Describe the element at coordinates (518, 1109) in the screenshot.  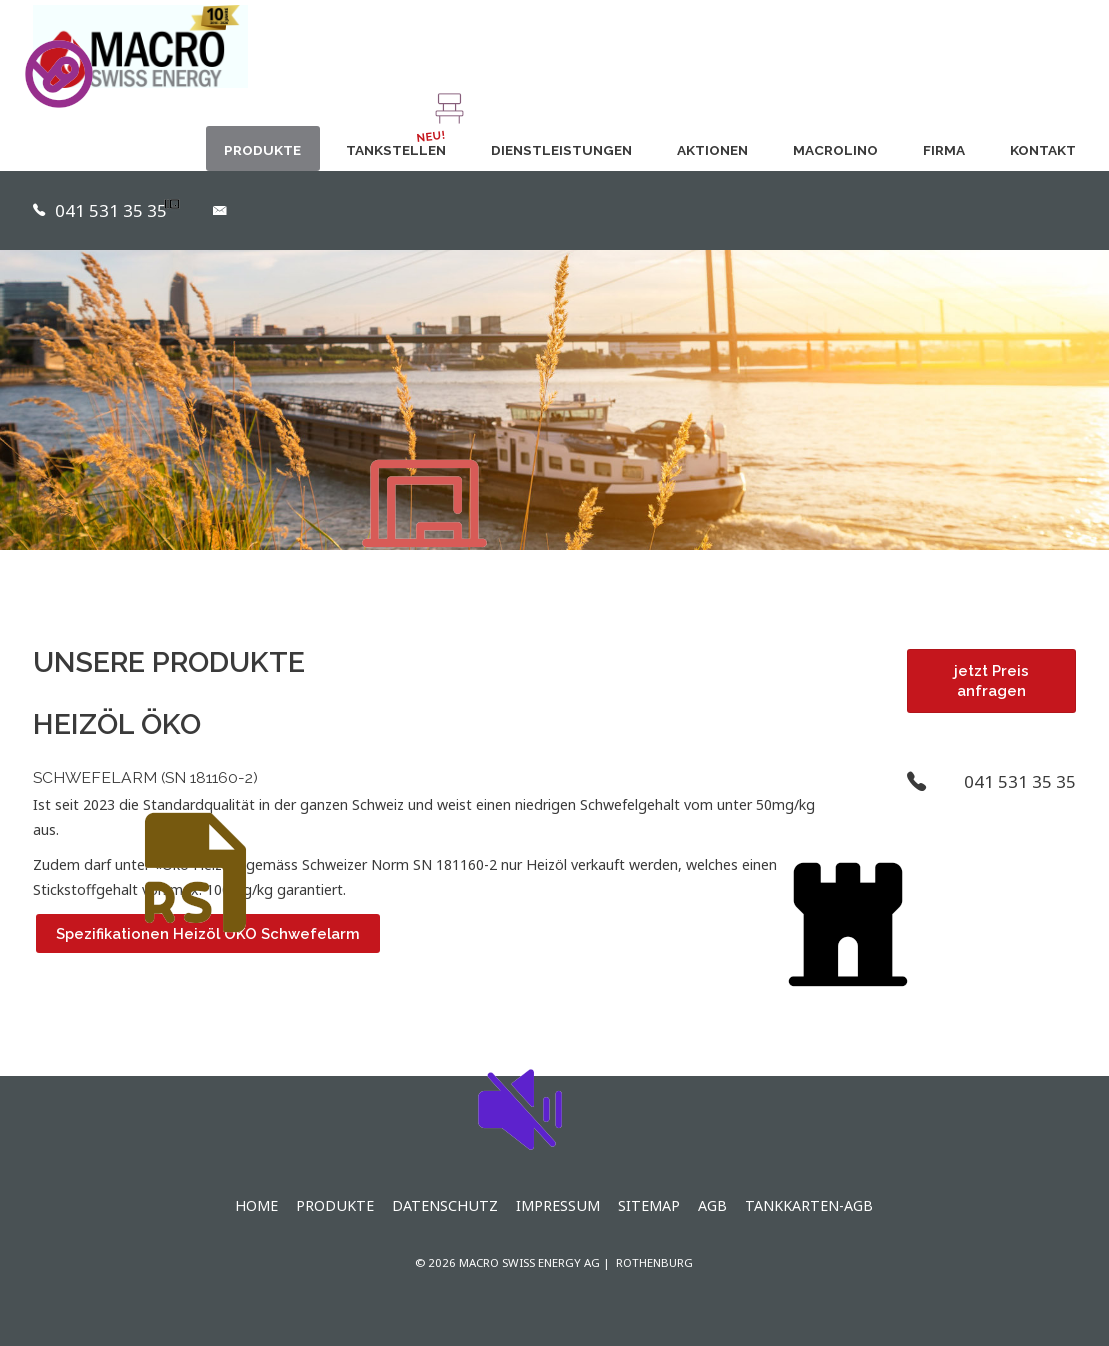
I see `mute audio or sound` at that location.